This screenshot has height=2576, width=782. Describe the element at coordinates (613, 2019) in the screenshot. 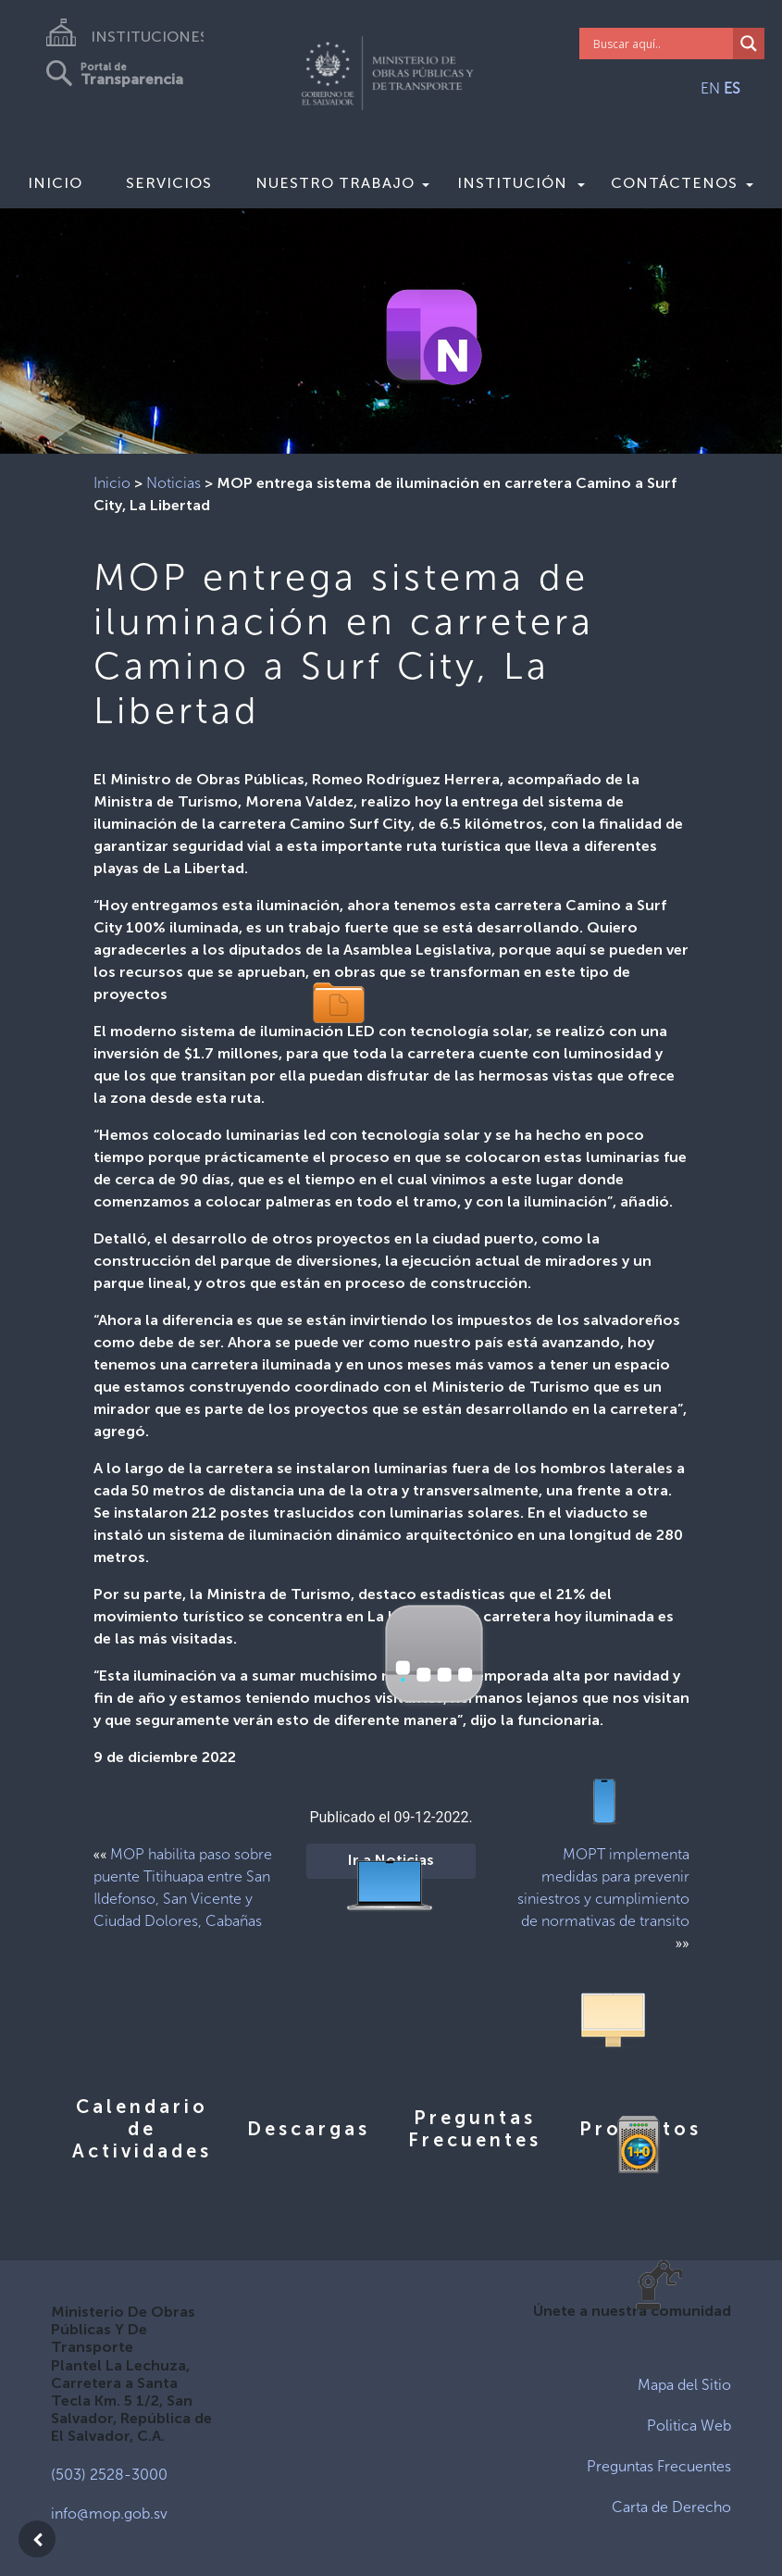

I see `represents a yellow iMac device in system preferences` at that location.